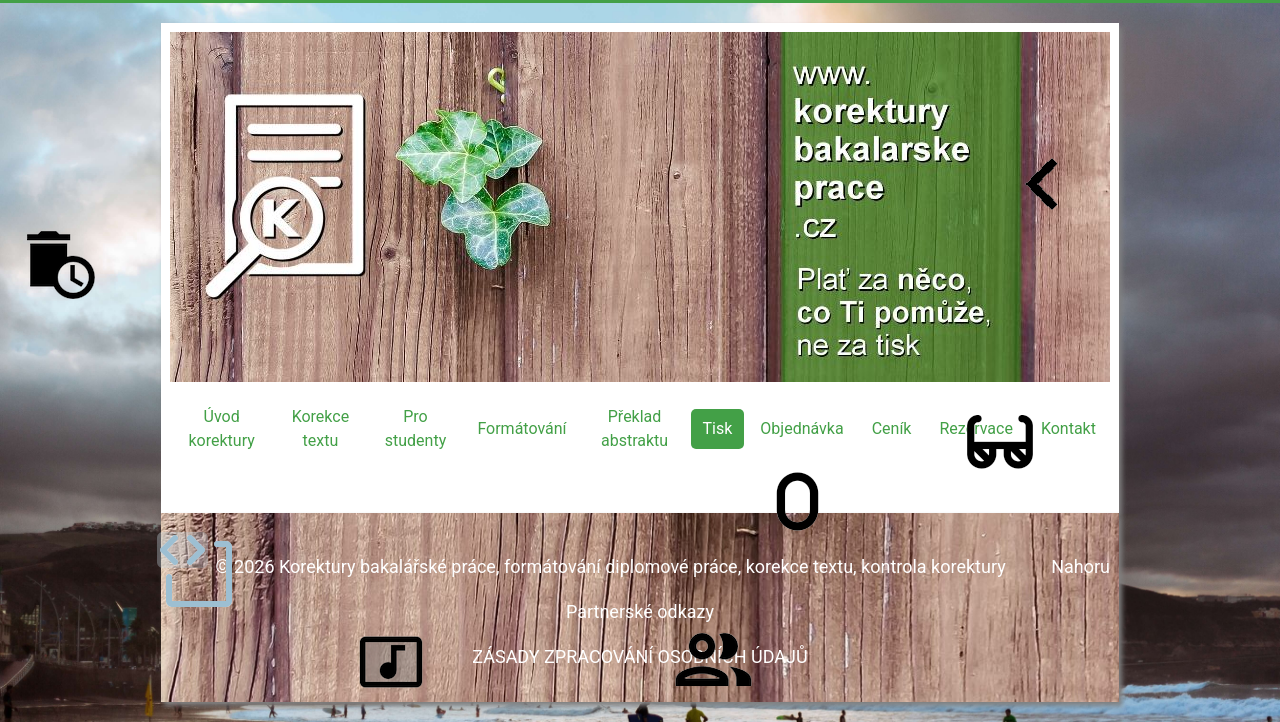 This screenshot has height=722, width=1280. What do you see at coordinates (61, 265) in the screenshot?
I see `set items to automatically delete after a time period` at bounding box center [61, 265].